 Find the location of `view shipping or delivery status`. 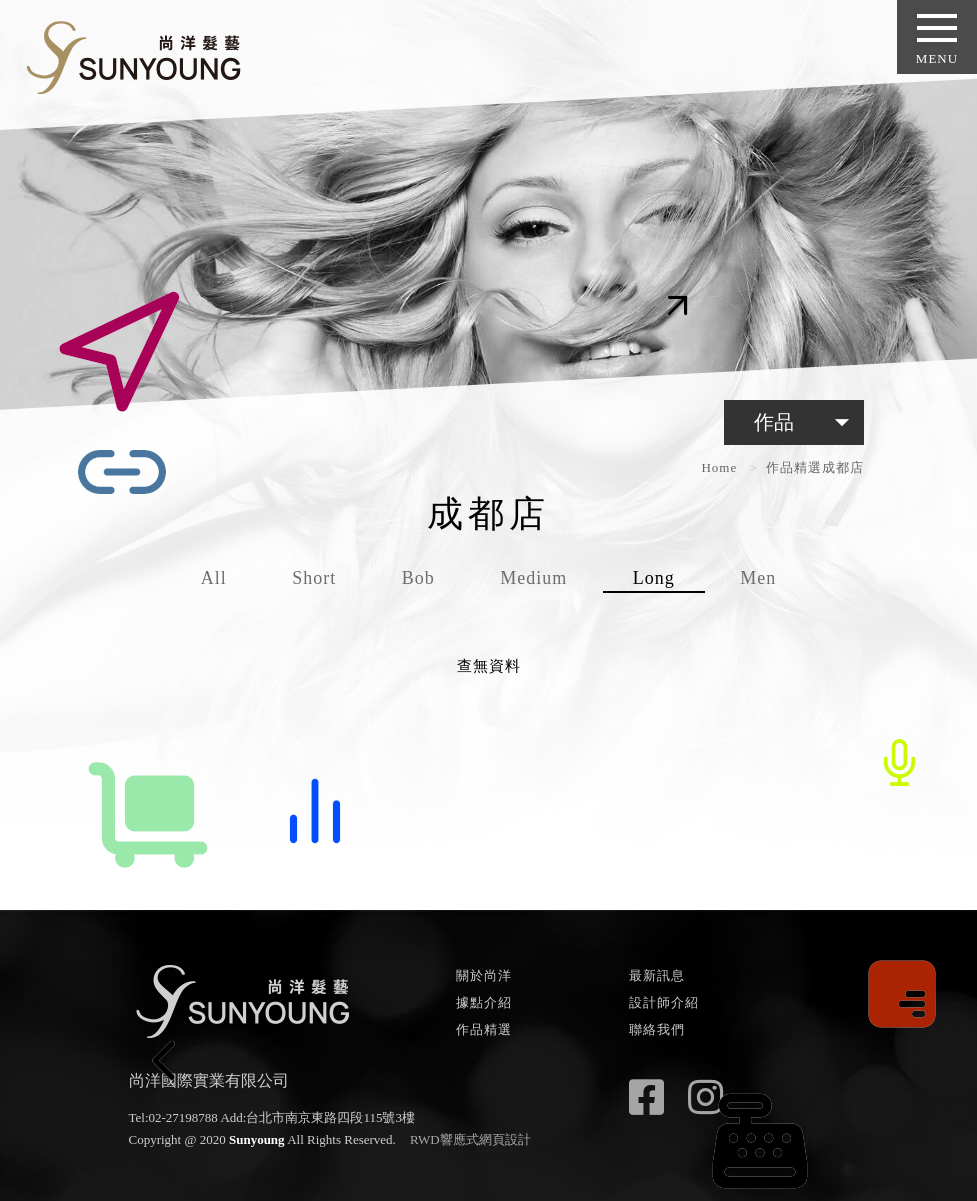

view shipping or delivery status is located at coordinates (148, 815).